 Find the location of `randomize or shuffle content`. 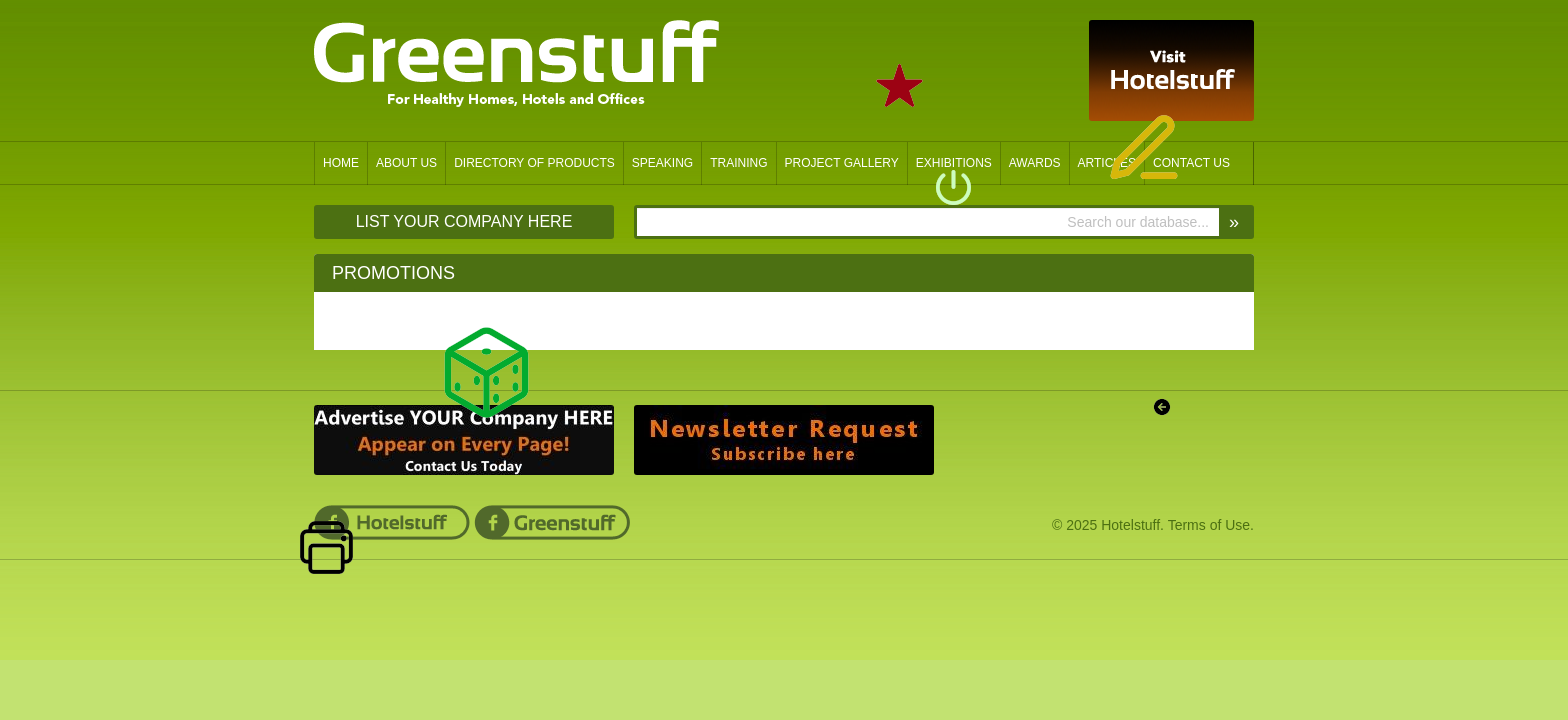

randomize or shuffle content is located at coordinates (486, 372).